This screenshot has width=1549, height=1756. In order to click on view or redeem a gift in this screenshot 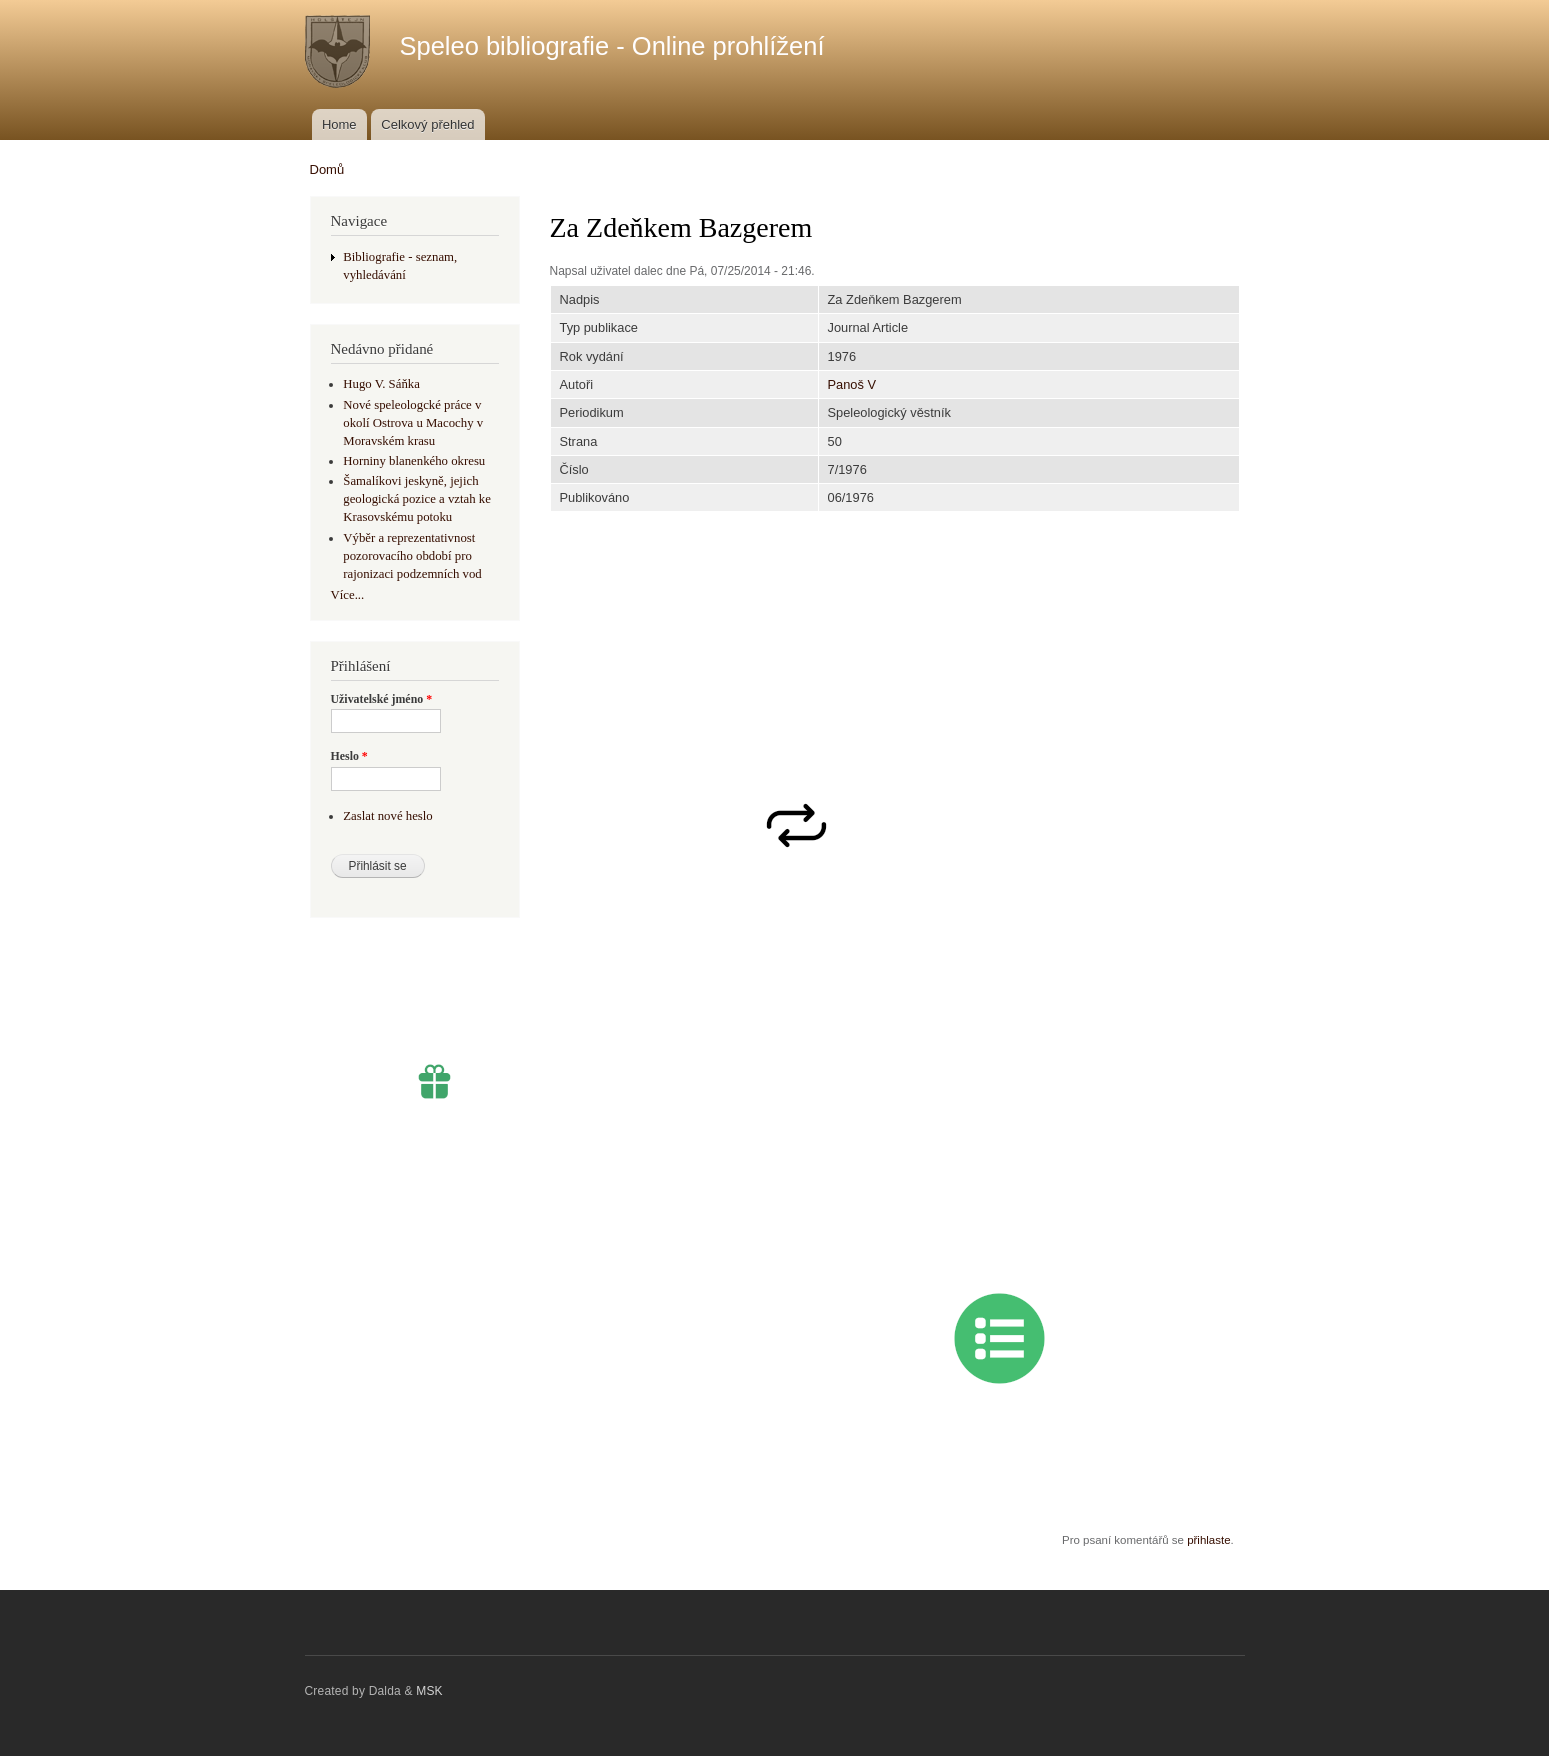, I will do `click(434, 1081)`.